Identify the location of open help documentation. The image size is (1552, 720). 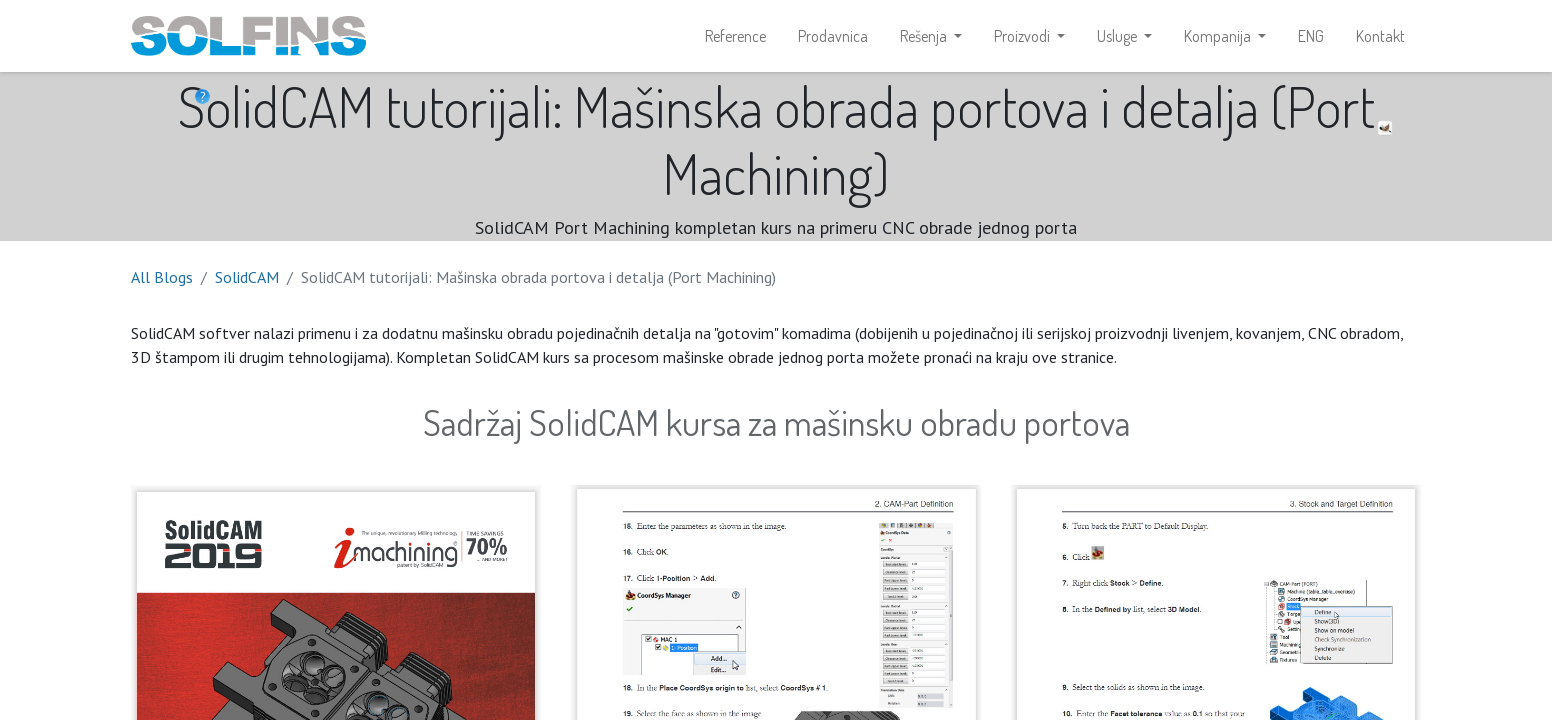
(202, 96).